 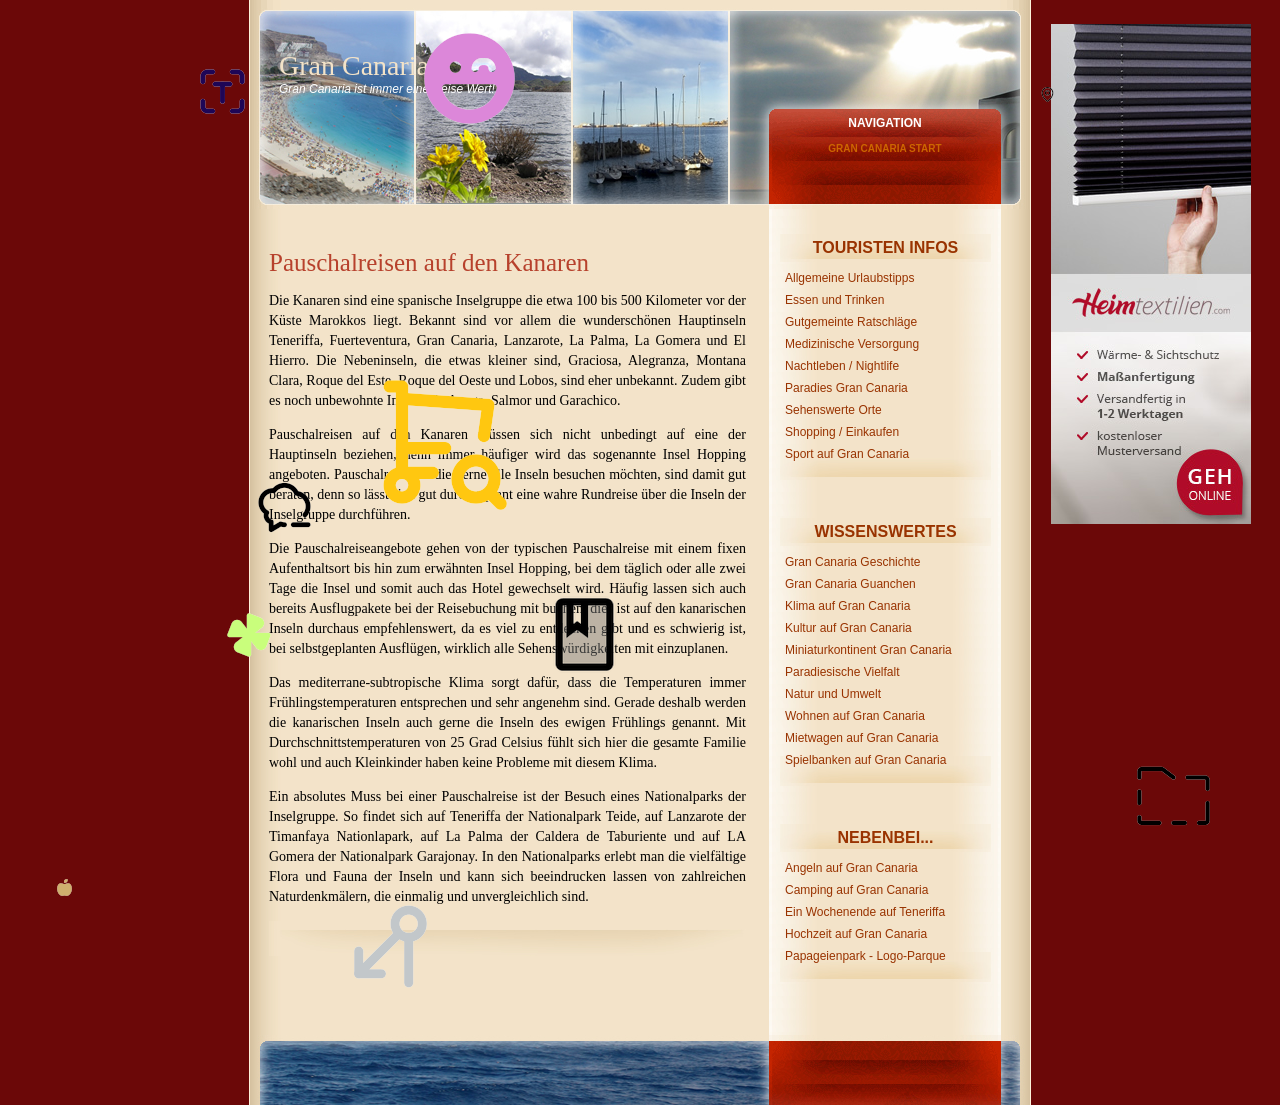 I want to click on take the first left exit at the roundabout, so click(x=390, y=946).